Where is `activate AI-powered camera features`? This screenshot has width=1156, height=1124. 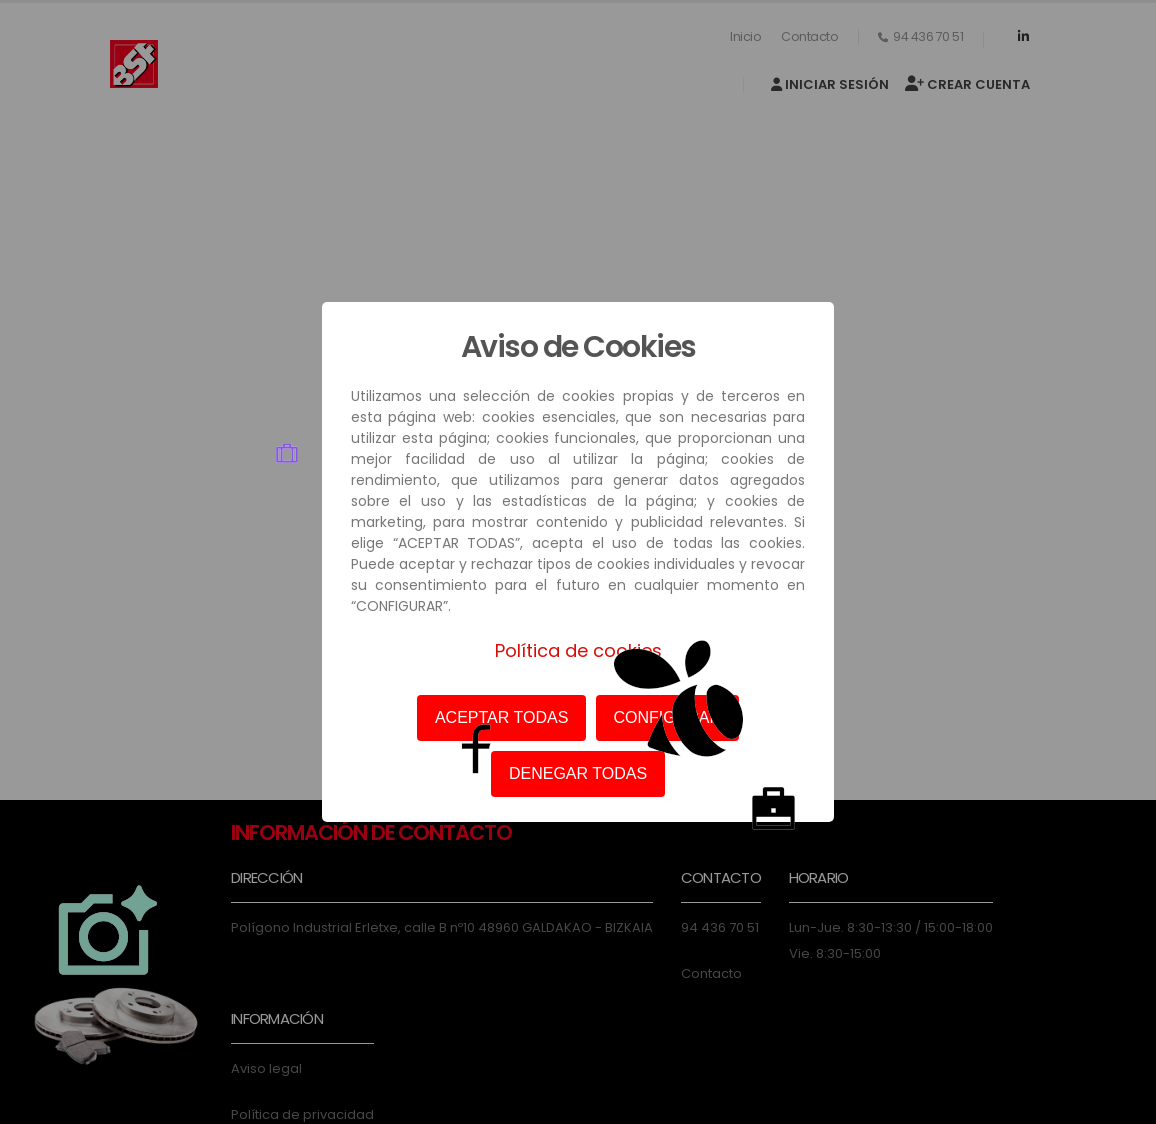
activate AI-powered camera features is located at coordinates (103, 934).